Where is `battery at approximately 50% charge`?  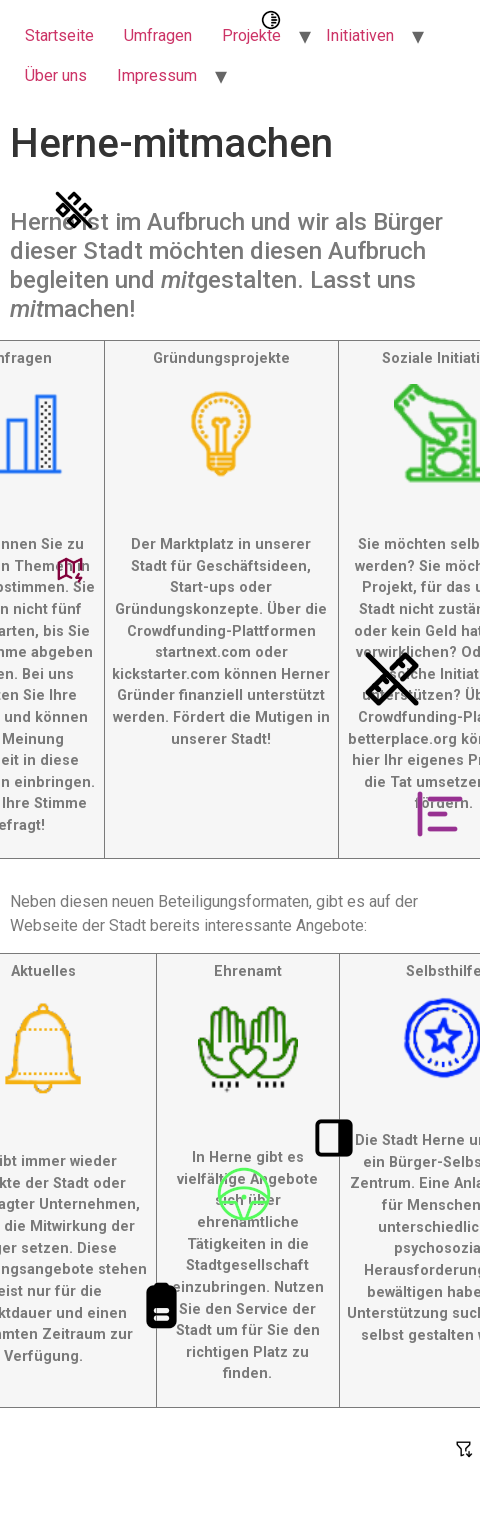
battery at approximately 50% charge is located at coordinates (161, 1305).